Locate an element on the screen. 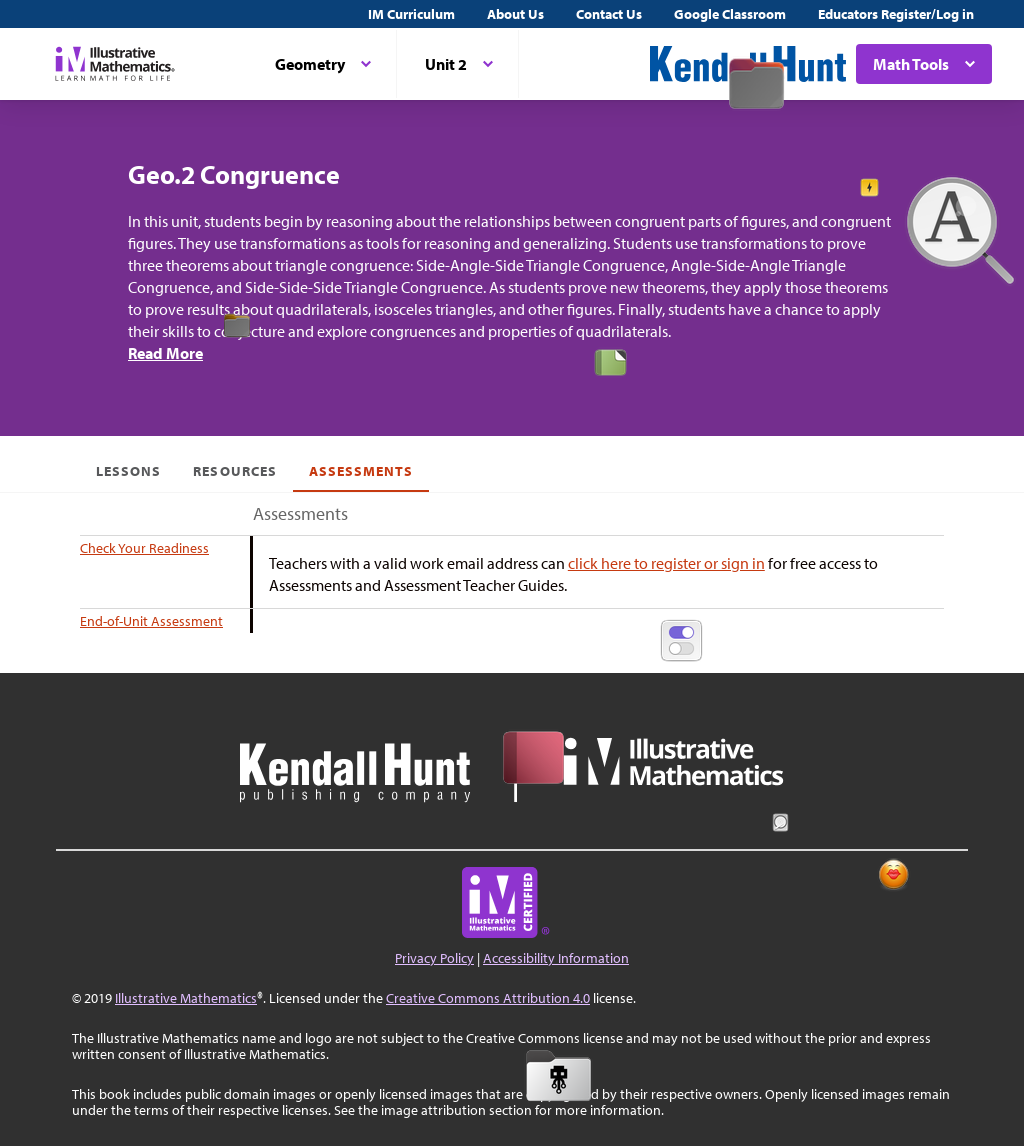 This screenshot has height=1146, width=1024. open file folder is located at coordinates (756, 83).